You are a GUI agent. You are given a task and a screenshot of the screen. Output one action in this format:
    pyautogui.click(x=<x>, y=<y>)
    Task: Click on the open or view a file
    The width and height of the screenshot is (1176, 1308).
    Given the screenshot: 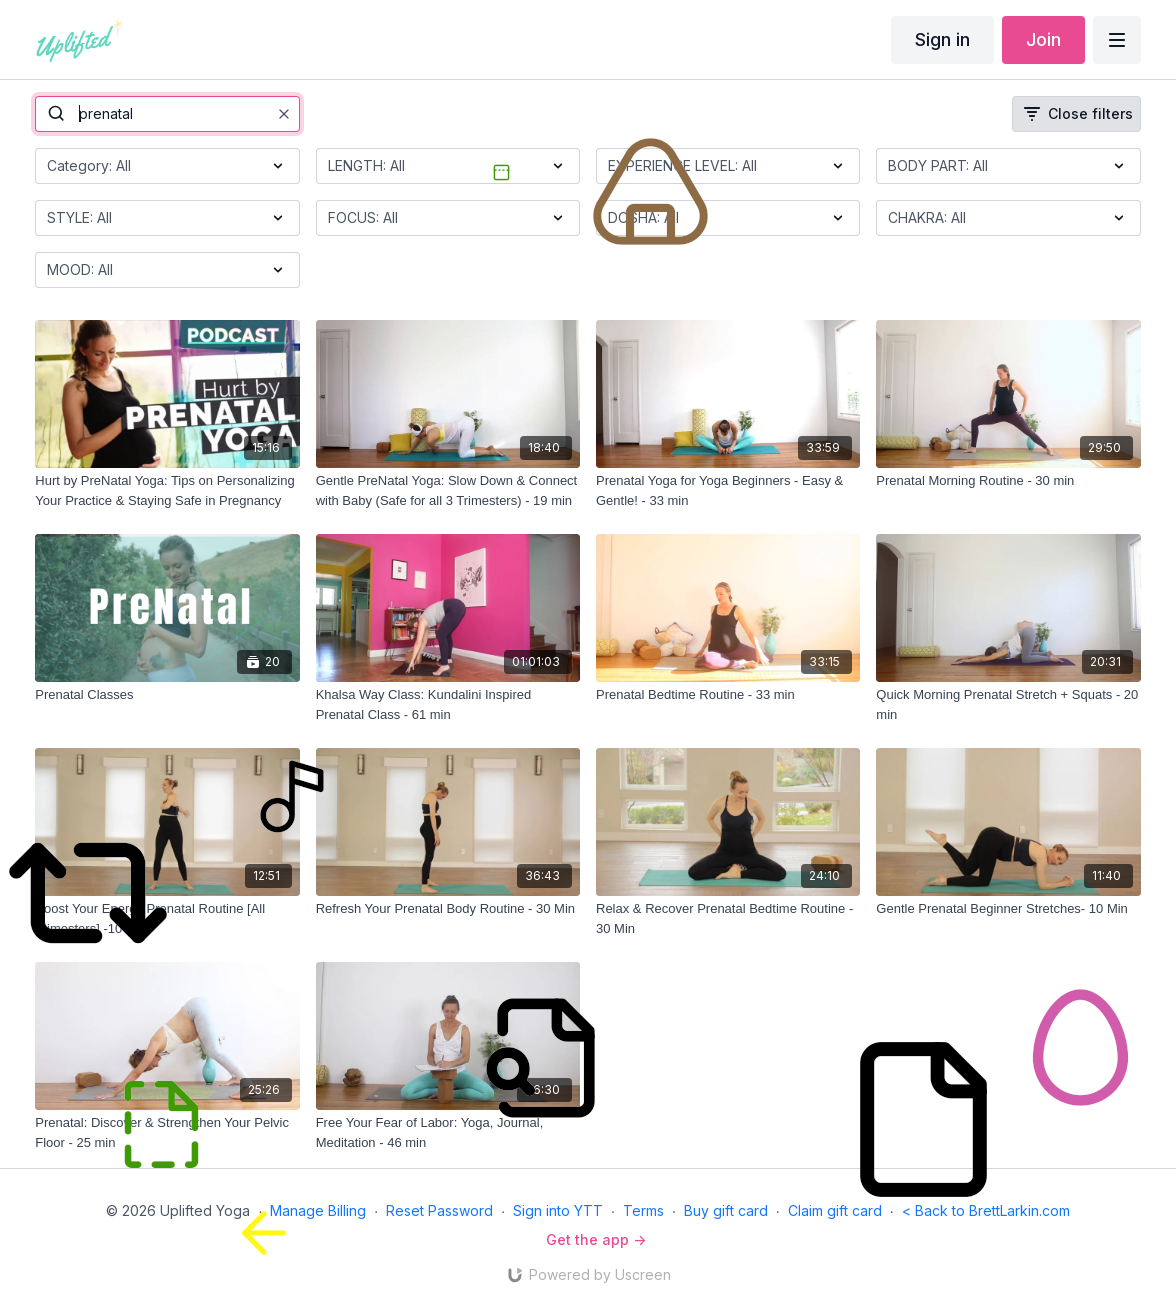 What is the action you would take?
    pyautogui.click(x=923, y=1119)
    